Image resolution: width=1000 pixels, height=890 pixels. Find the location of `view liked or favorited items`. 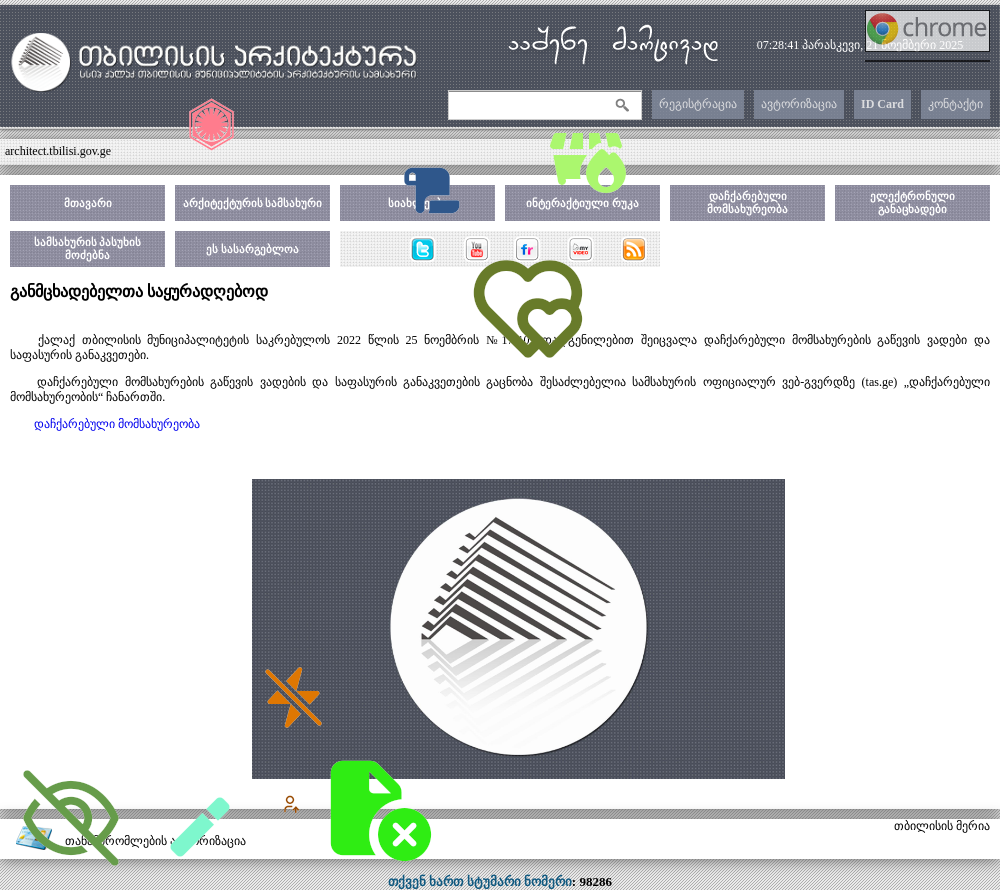

view liked or favorited items is located at coordinates (528, 309).